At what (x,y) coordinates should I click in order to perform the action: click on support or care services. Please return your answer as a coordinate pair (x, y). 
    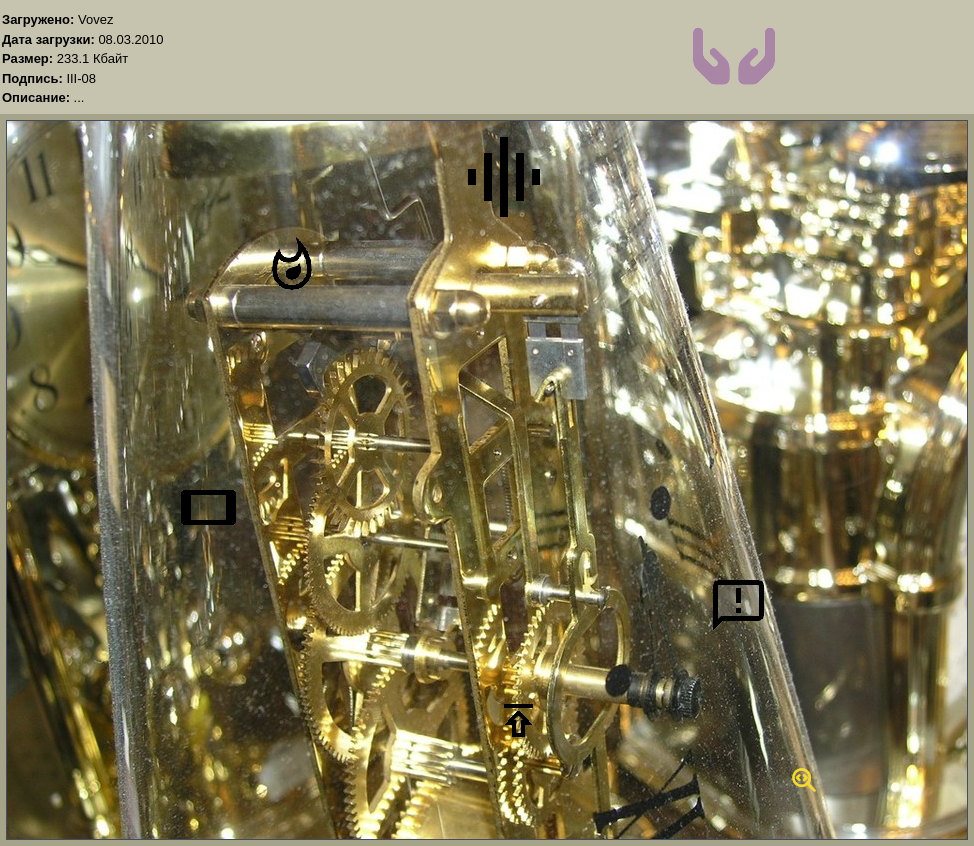
    Looking at the image, I should click on (734, 52).